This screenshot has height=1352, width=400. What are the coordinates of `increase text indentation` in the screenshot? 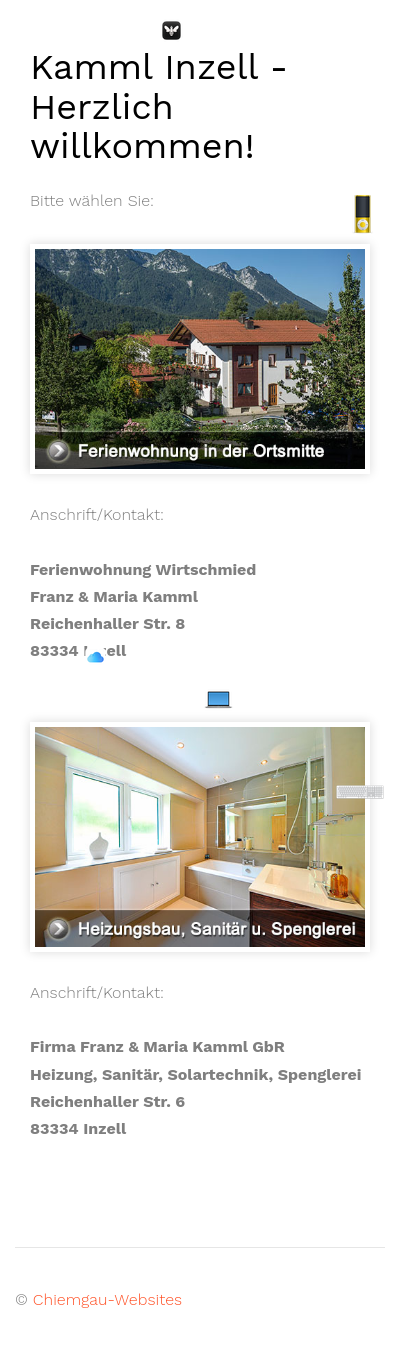 It's located at (319, 828).